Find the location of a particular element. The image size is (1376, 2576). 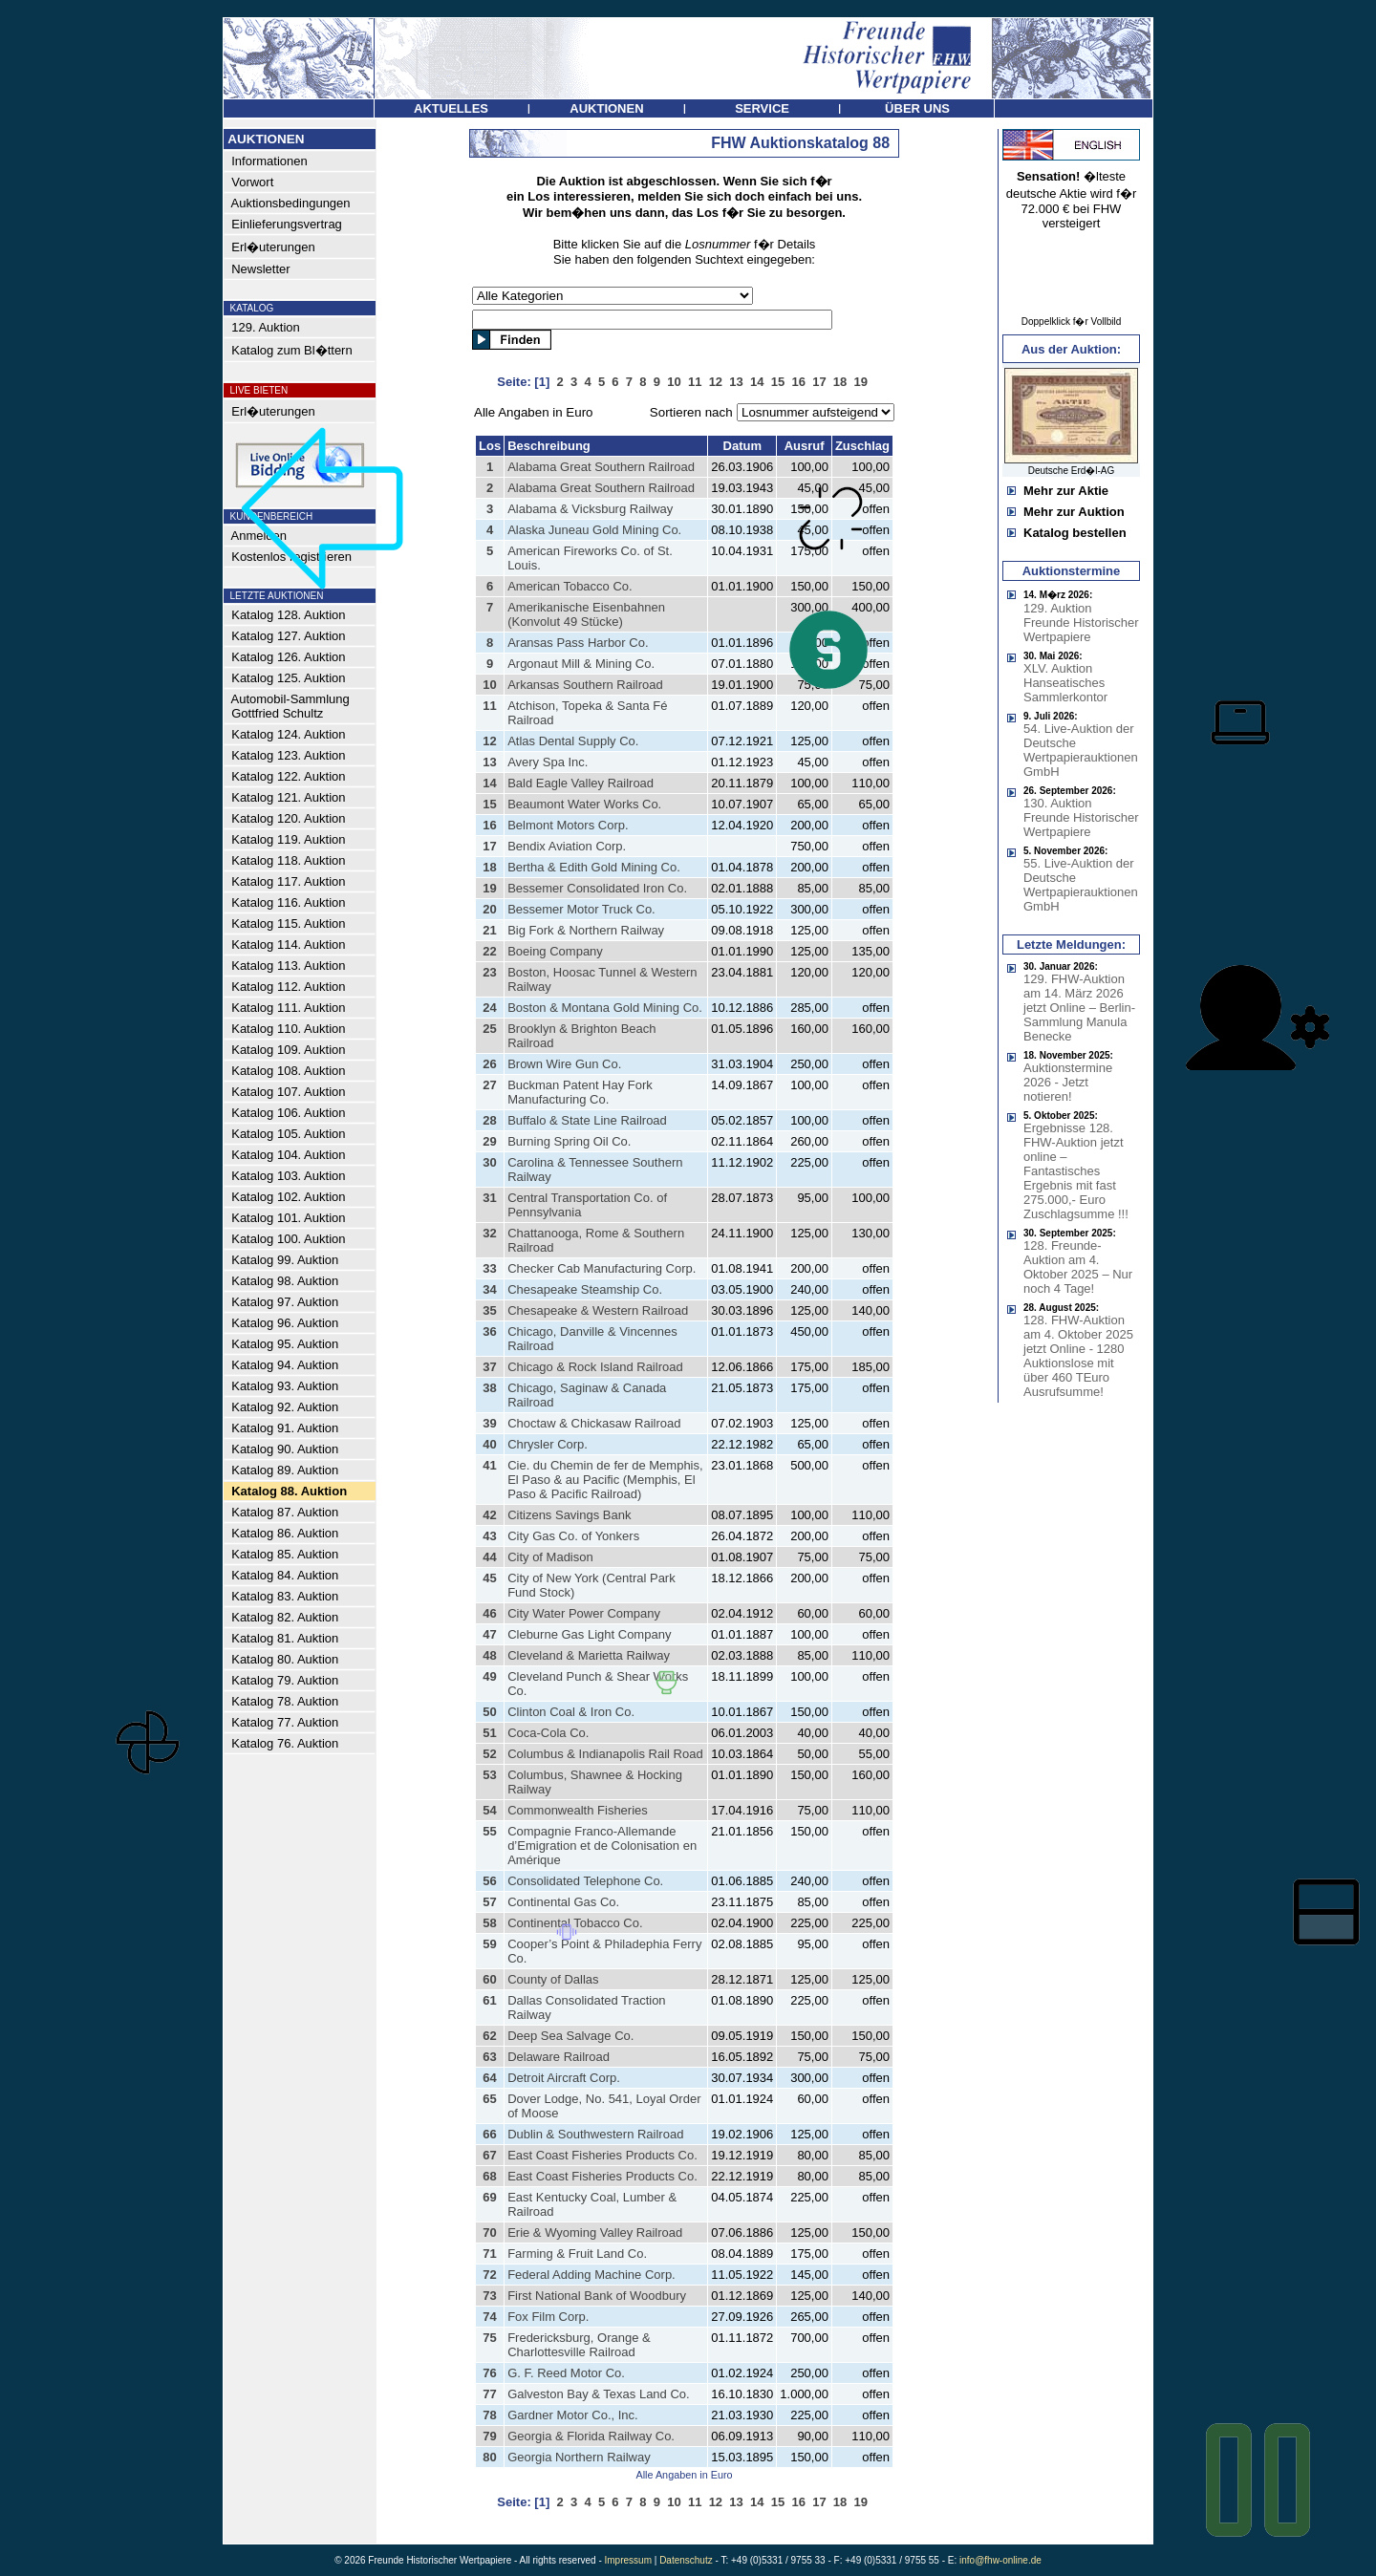

access user settings or preferences is located at coordinates (1253, 1022).